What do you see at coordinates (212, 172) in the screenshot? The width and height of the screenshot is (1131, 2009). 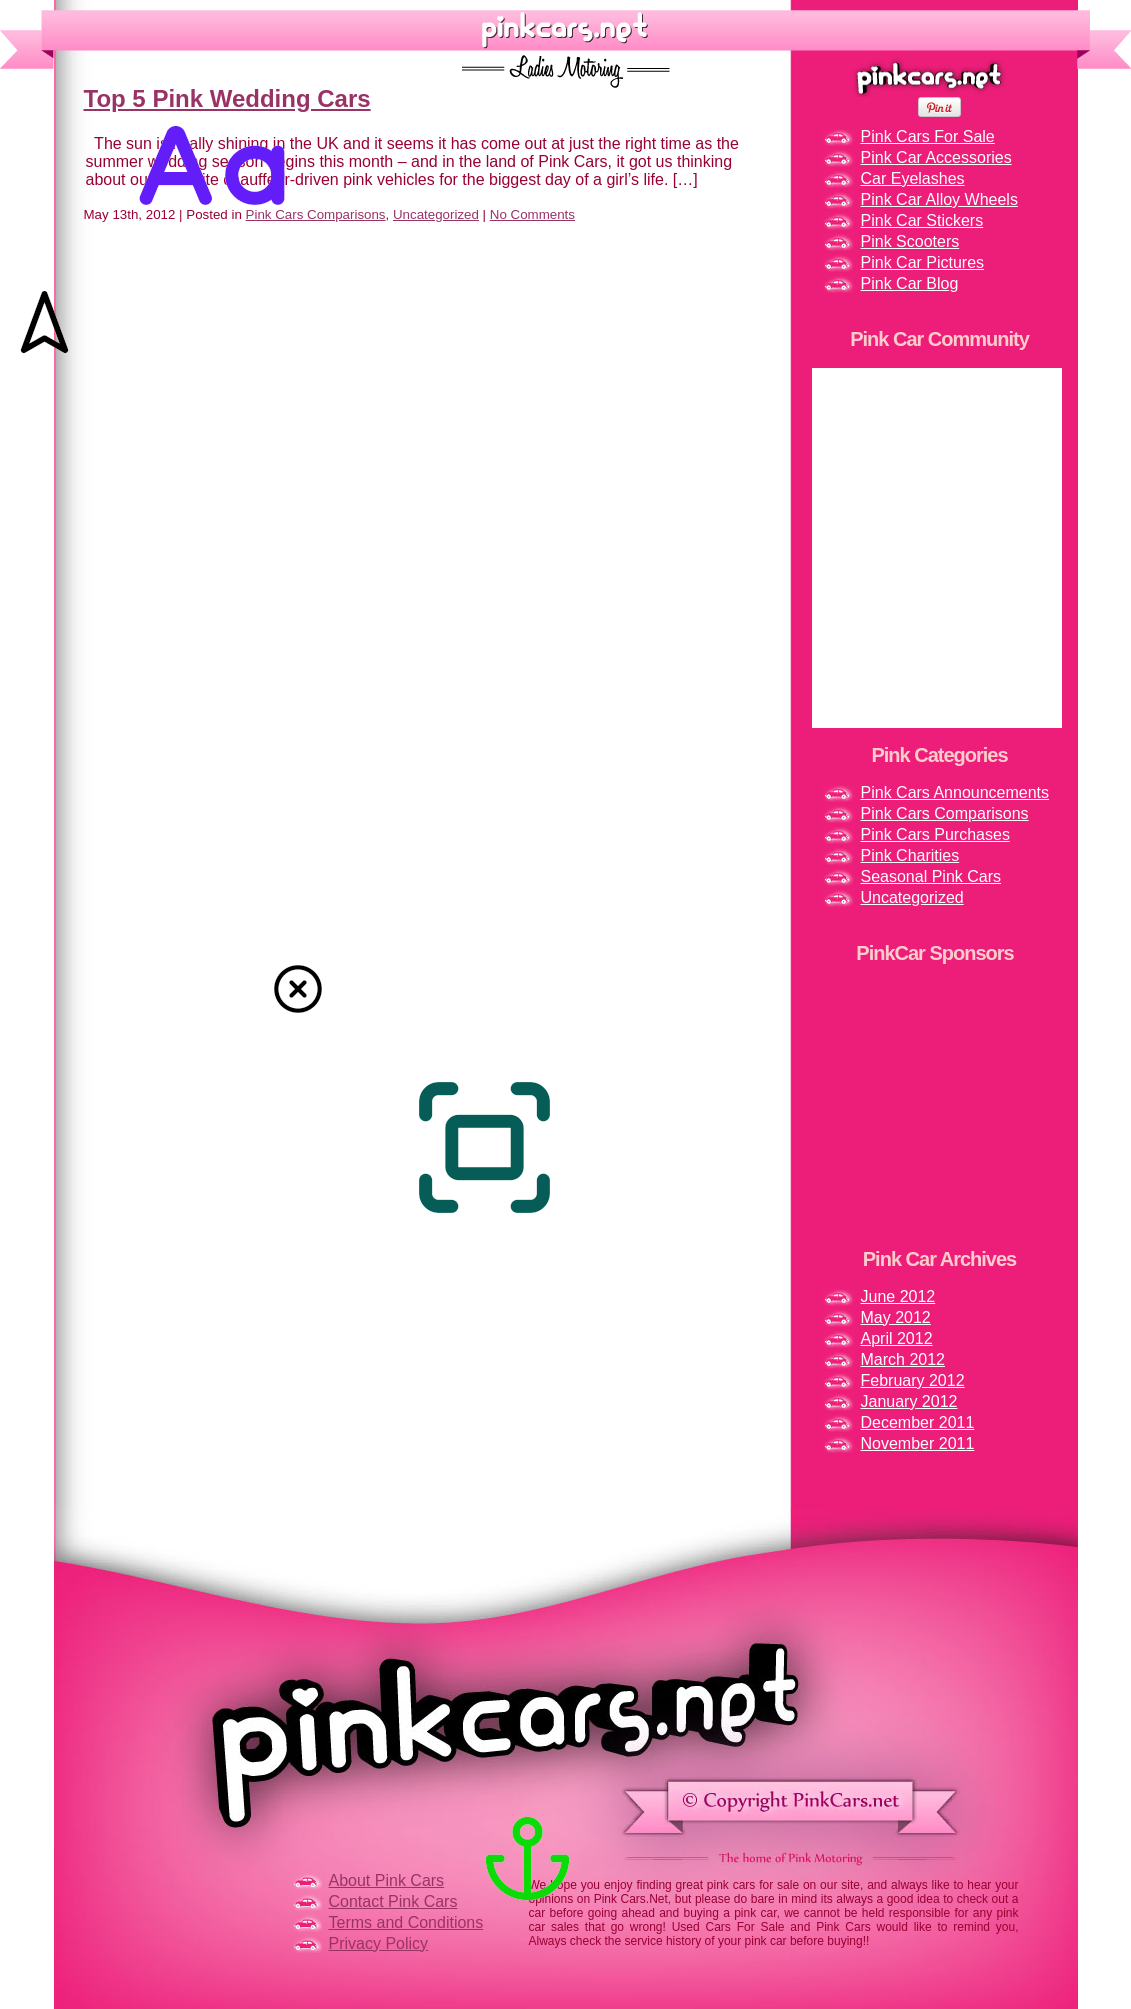 I see `toggle case-sensitive search matching` at bounding box center [212, 172].